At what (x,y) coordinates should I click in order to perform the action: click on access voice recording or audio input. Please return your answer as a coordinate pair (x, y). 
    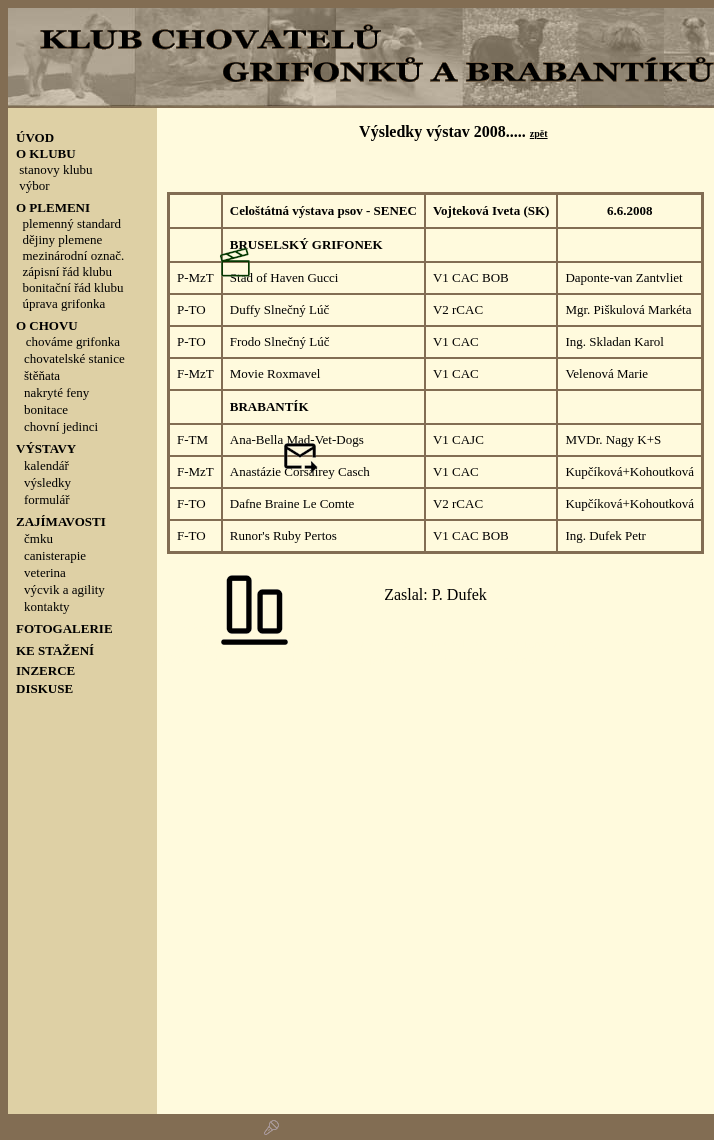
    Looking at the image, I should click on (271, 1128).